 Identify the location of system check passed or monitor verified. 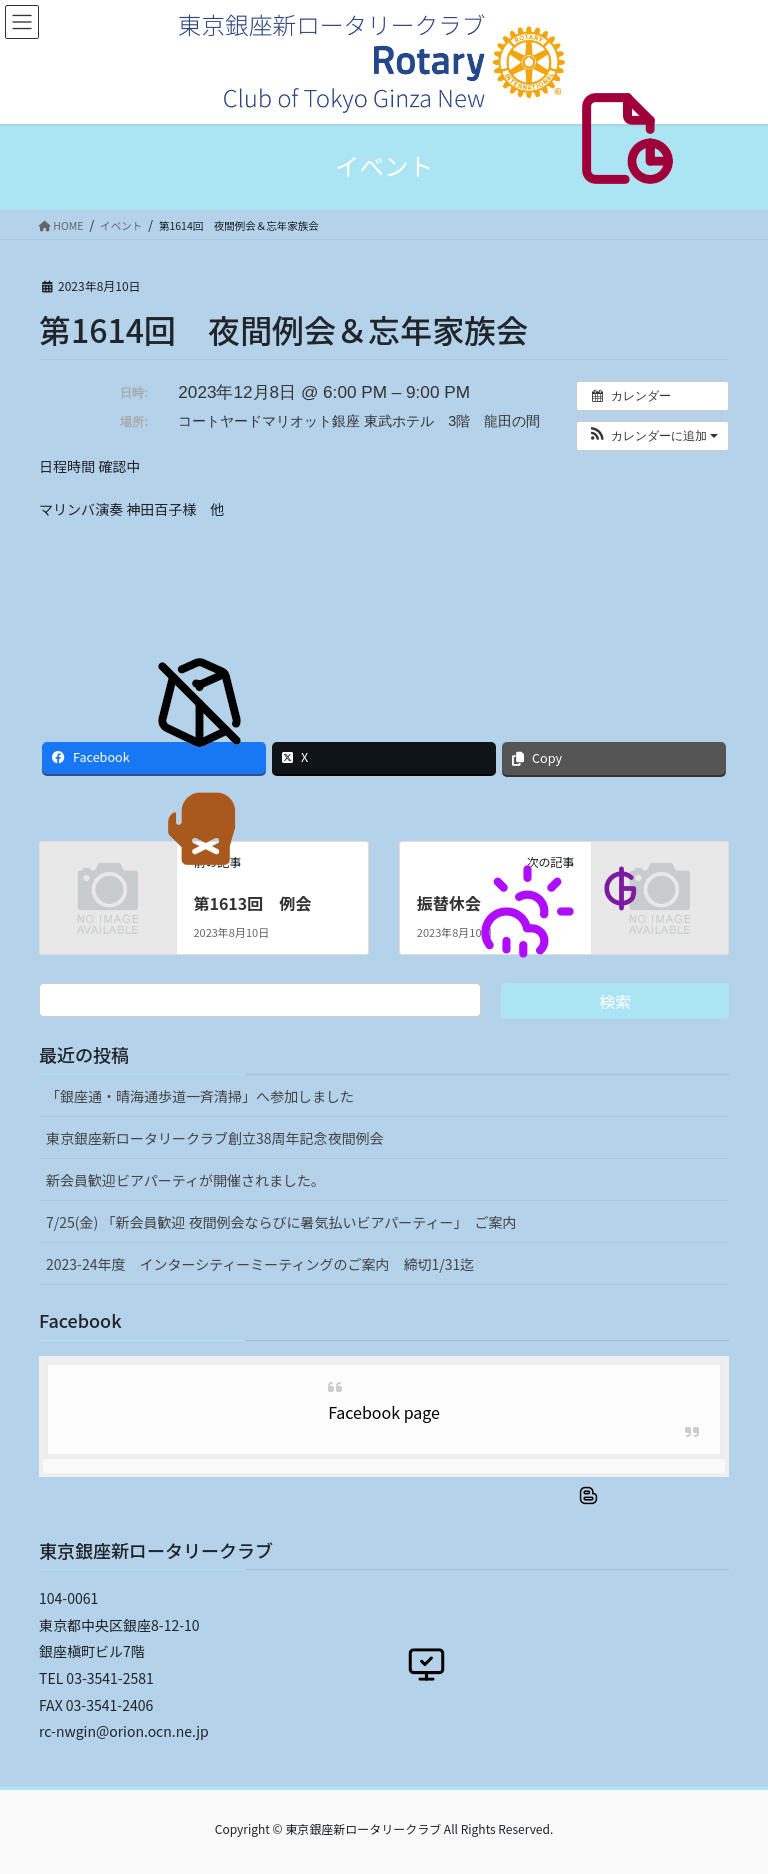
(426, 1664).